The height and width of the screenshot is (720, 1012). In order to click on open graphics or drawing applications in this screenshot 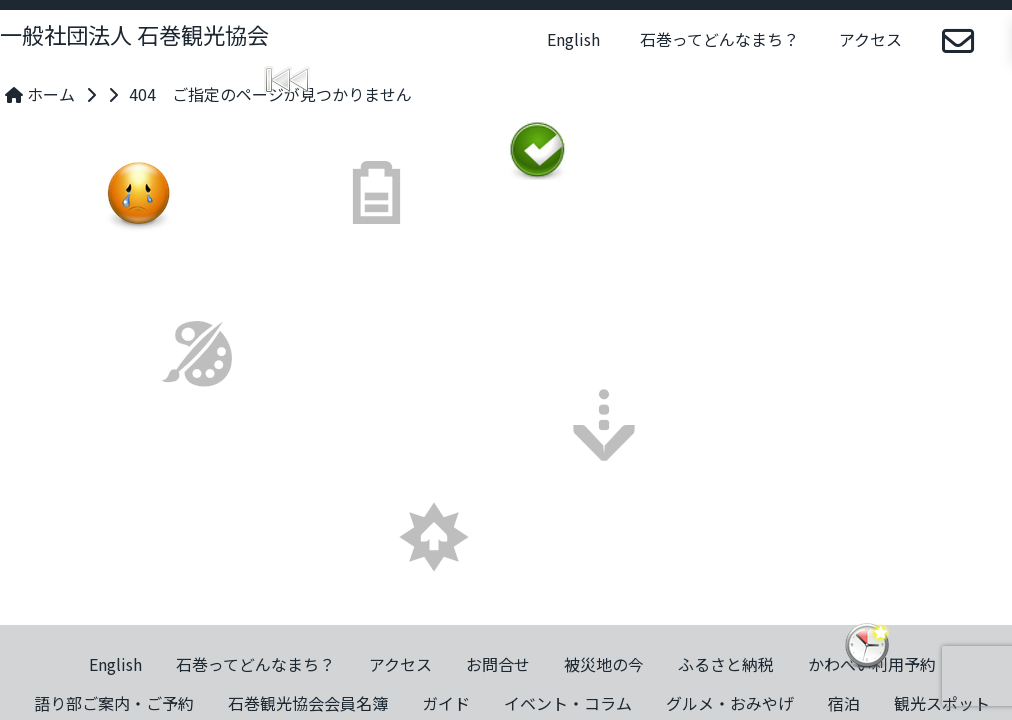, I will do `click(197, 356)`.